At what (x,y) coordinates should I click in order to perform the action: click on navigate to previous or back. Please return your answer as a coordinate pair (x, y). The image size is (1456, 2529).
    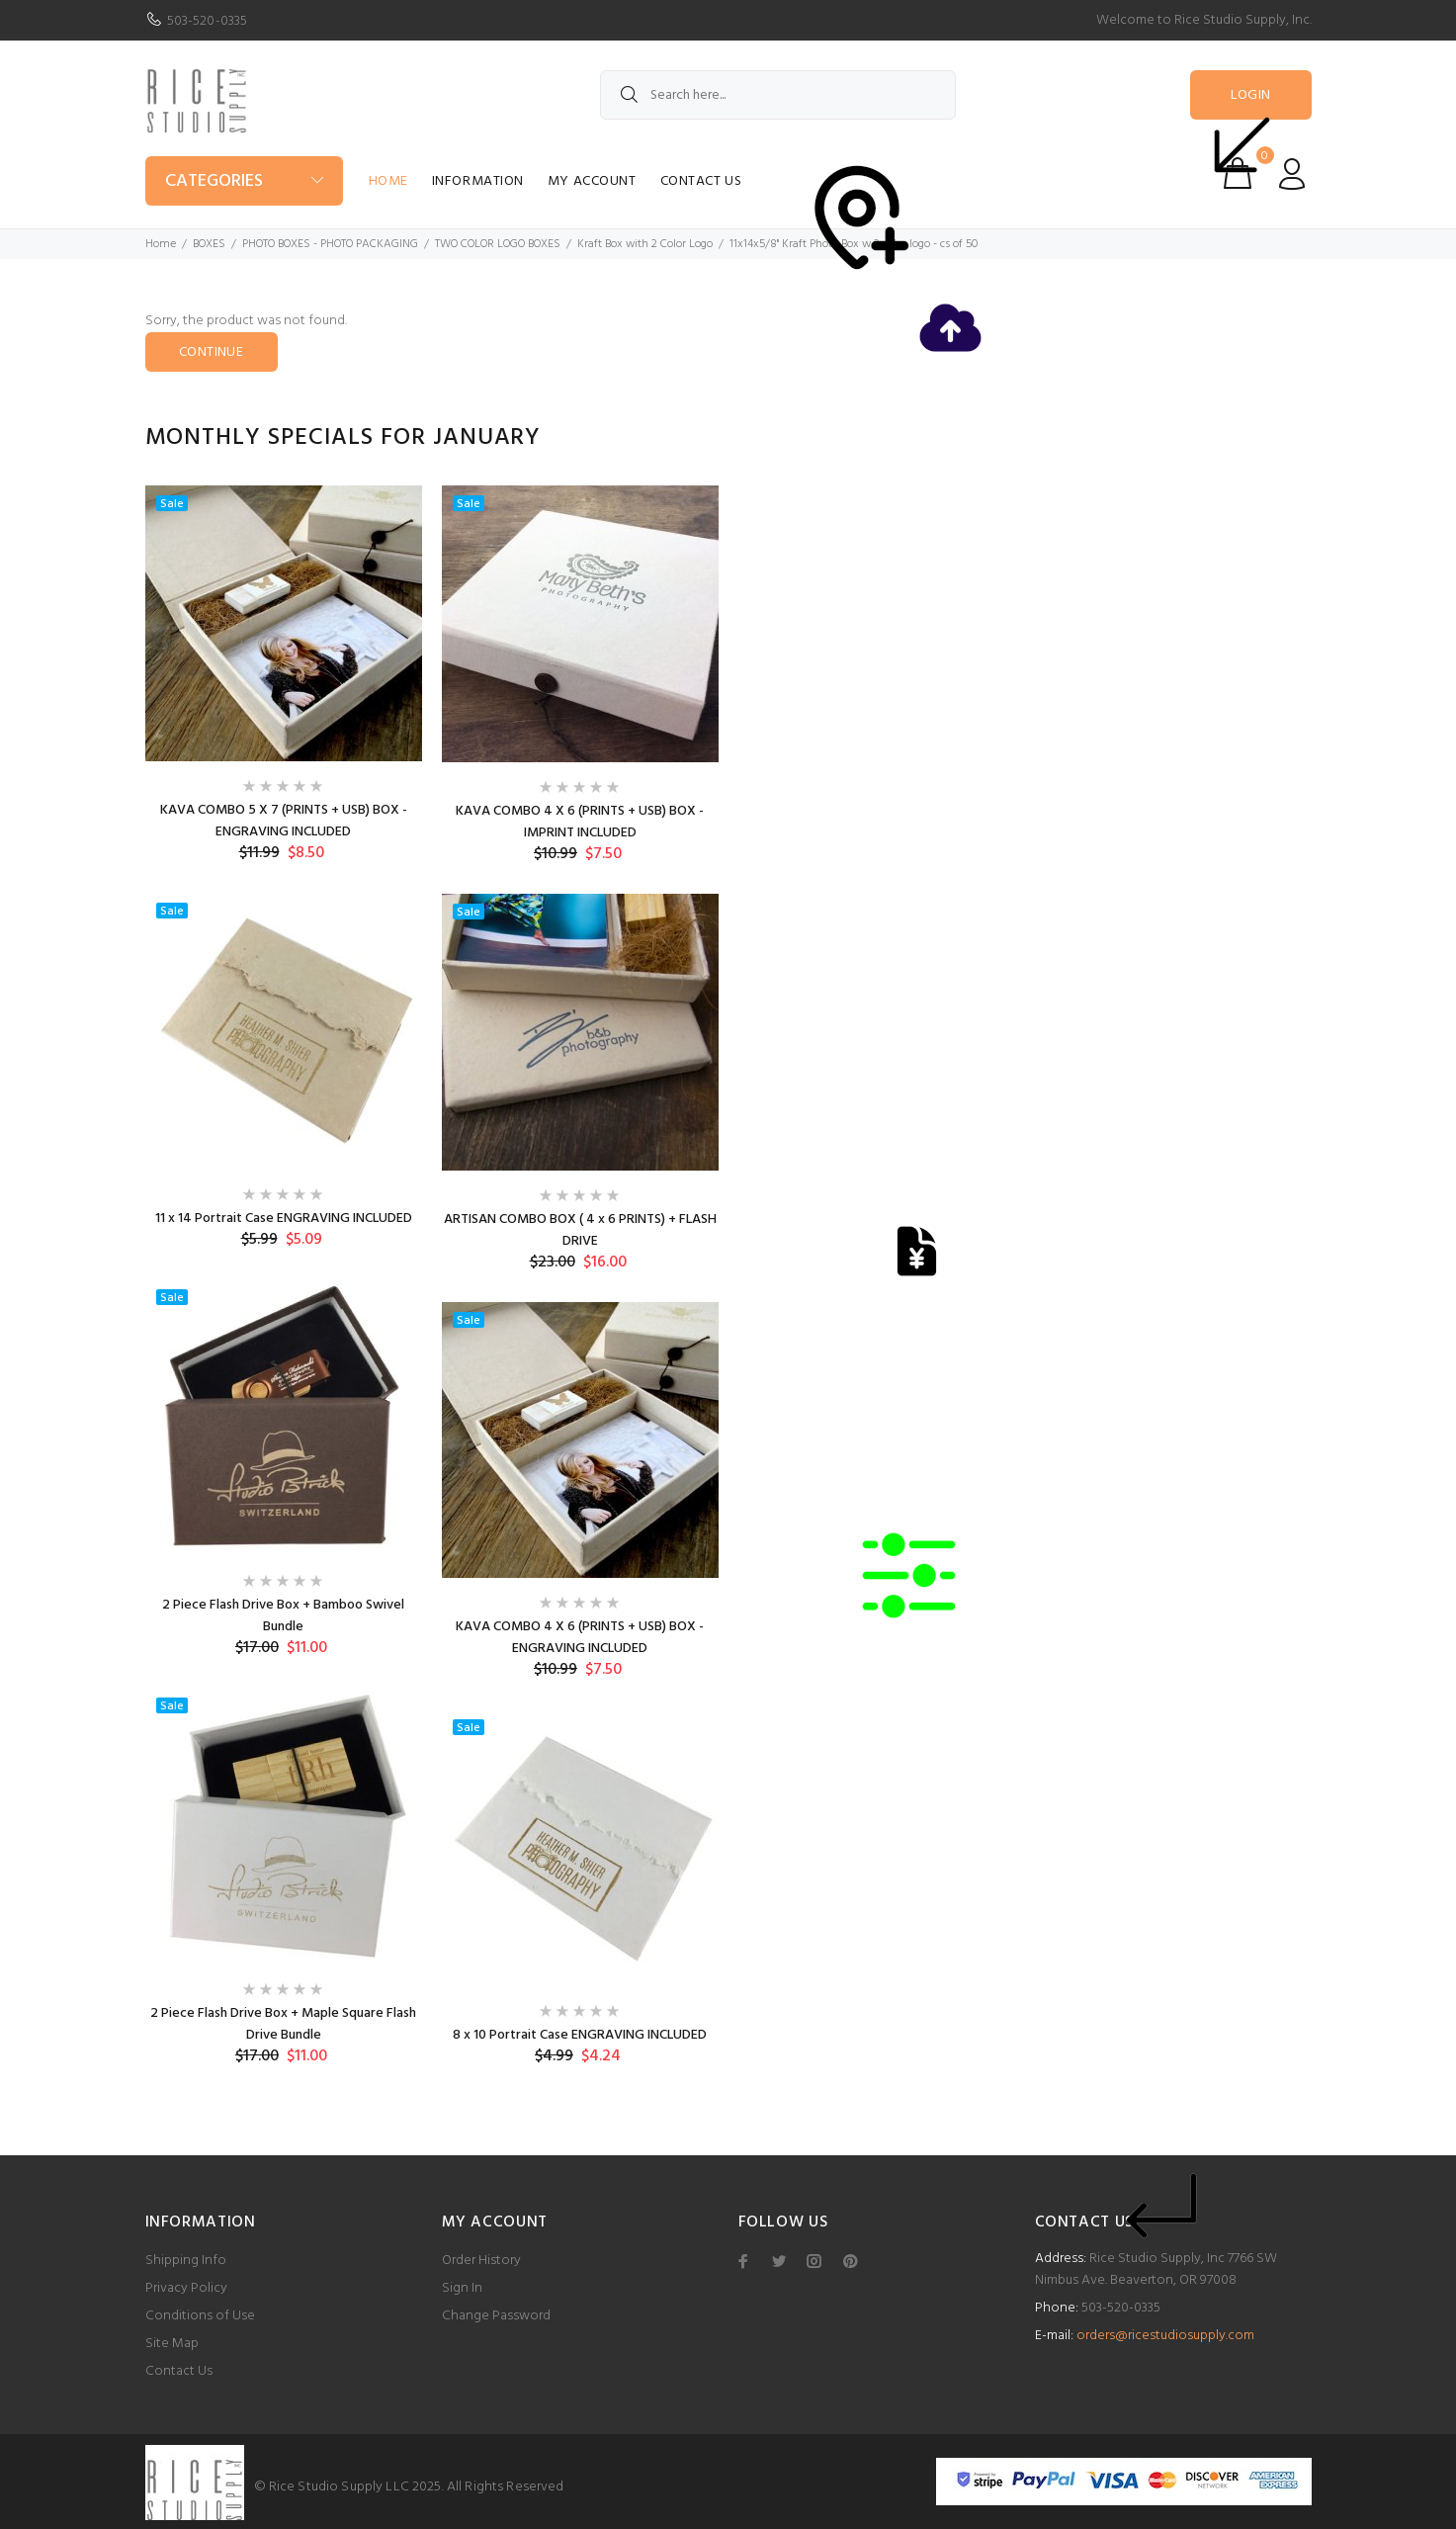
    Looking at the image, I should click on (1242, 144).